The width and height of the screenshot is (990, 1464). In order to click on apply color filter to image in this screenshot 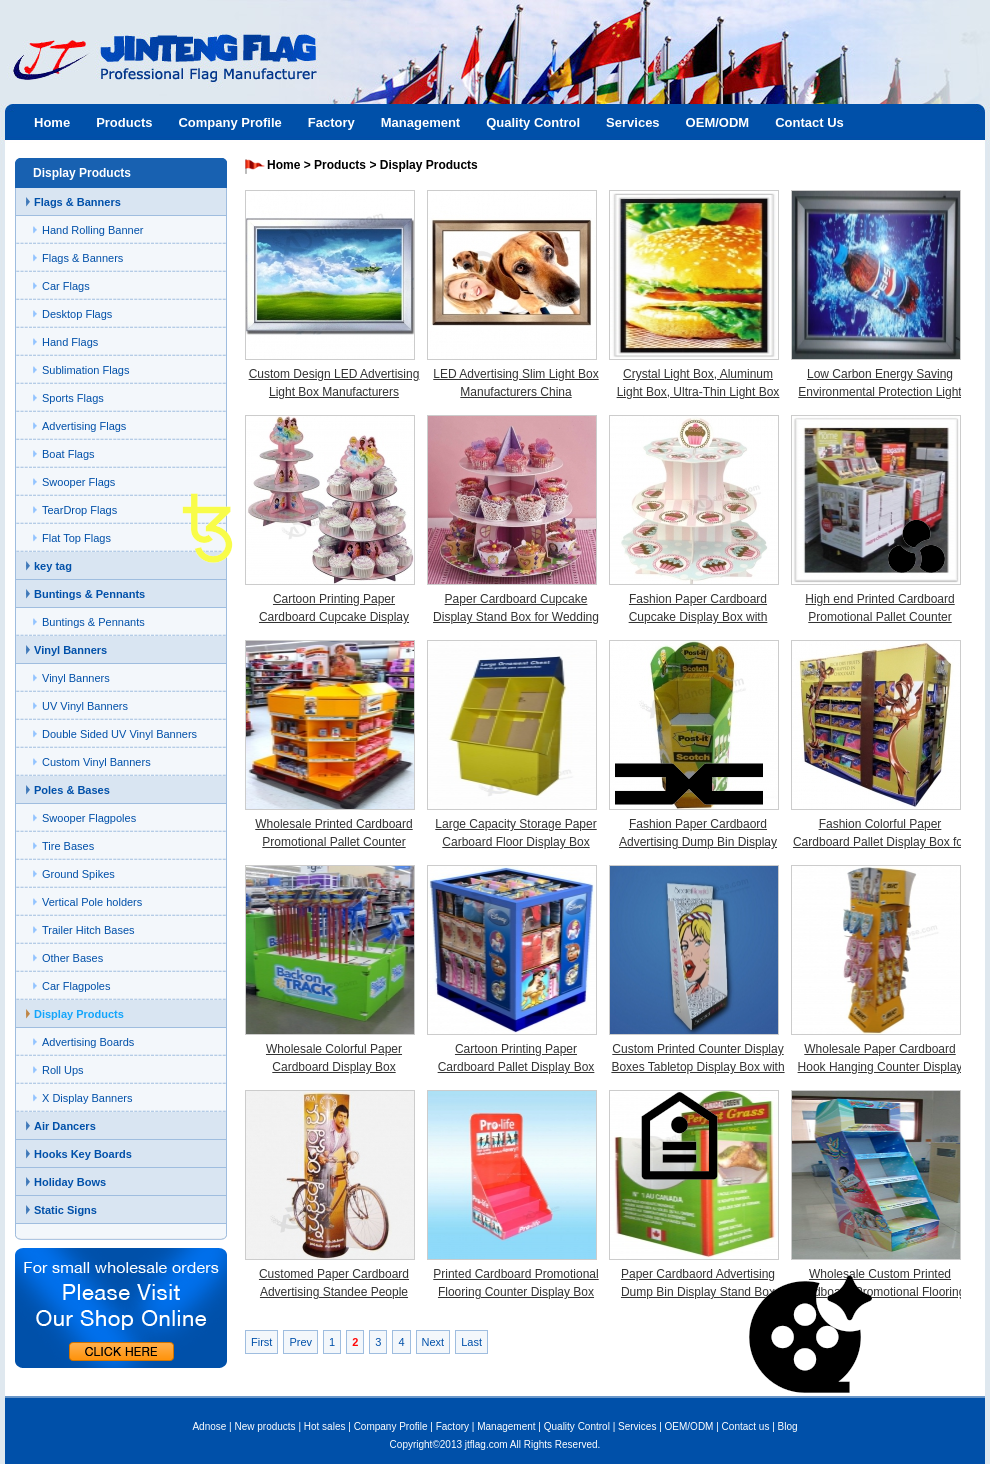, I will do `click(916, 550)`.